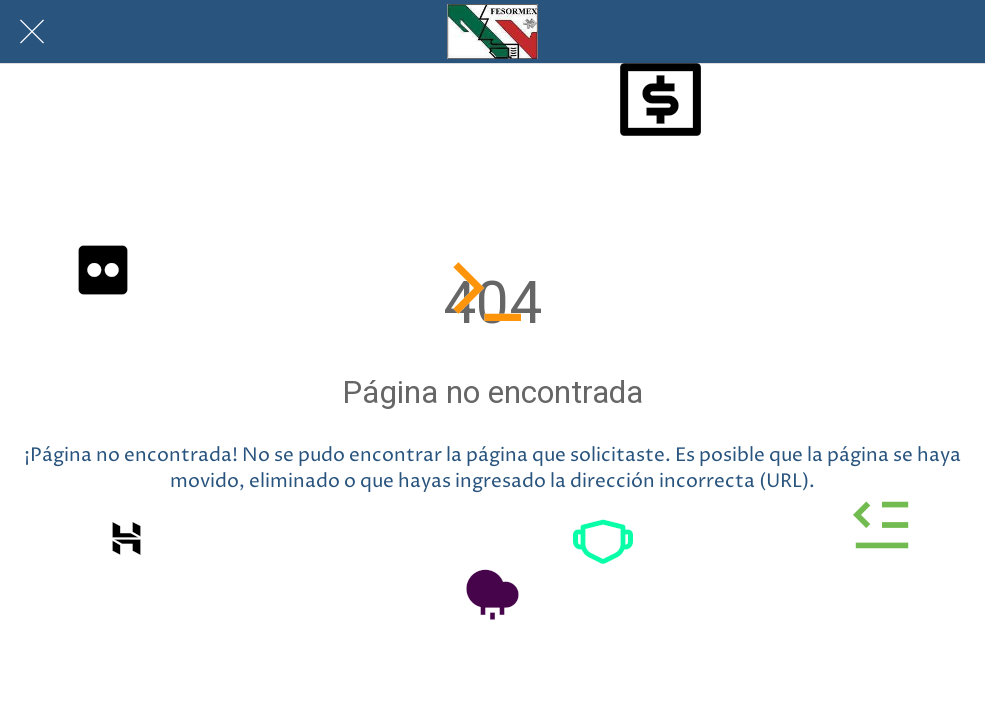 The height and width of the screenshot is (720, 985). I want to click on view financial transactions or payment details, so click(660, 99).